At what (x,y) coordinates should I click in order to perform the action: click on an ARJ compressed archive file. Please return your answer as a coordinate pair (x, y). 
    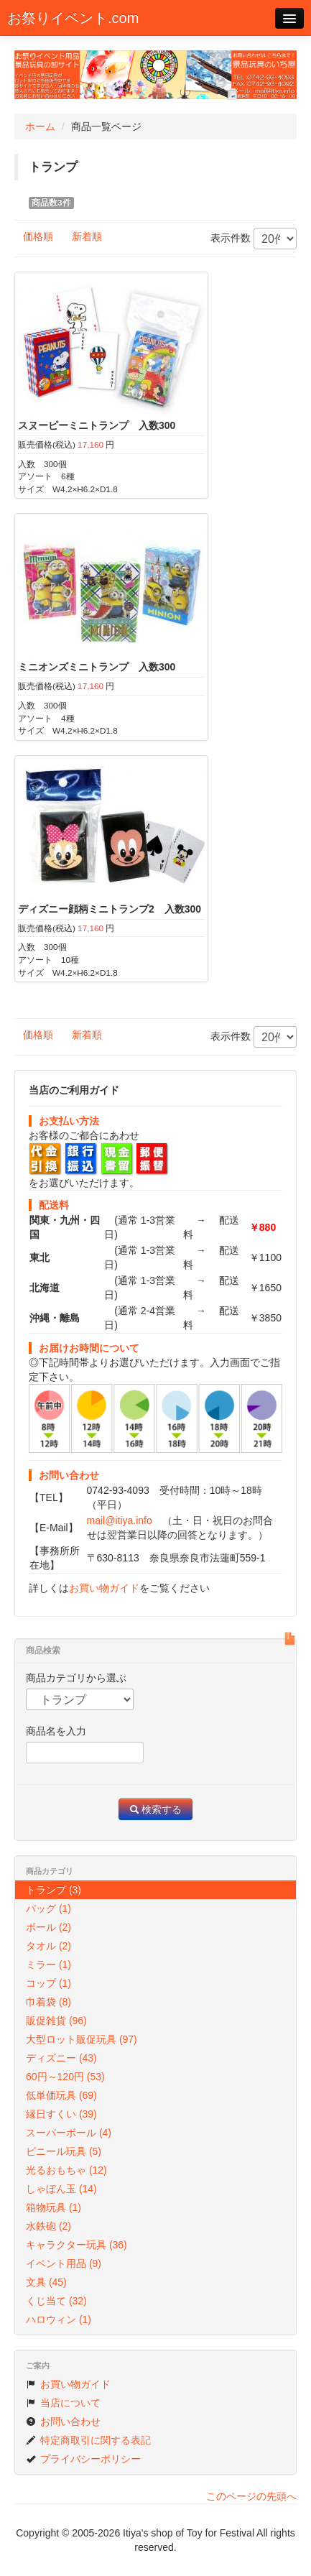
    Looking at the image, I should click on (289, 1638).